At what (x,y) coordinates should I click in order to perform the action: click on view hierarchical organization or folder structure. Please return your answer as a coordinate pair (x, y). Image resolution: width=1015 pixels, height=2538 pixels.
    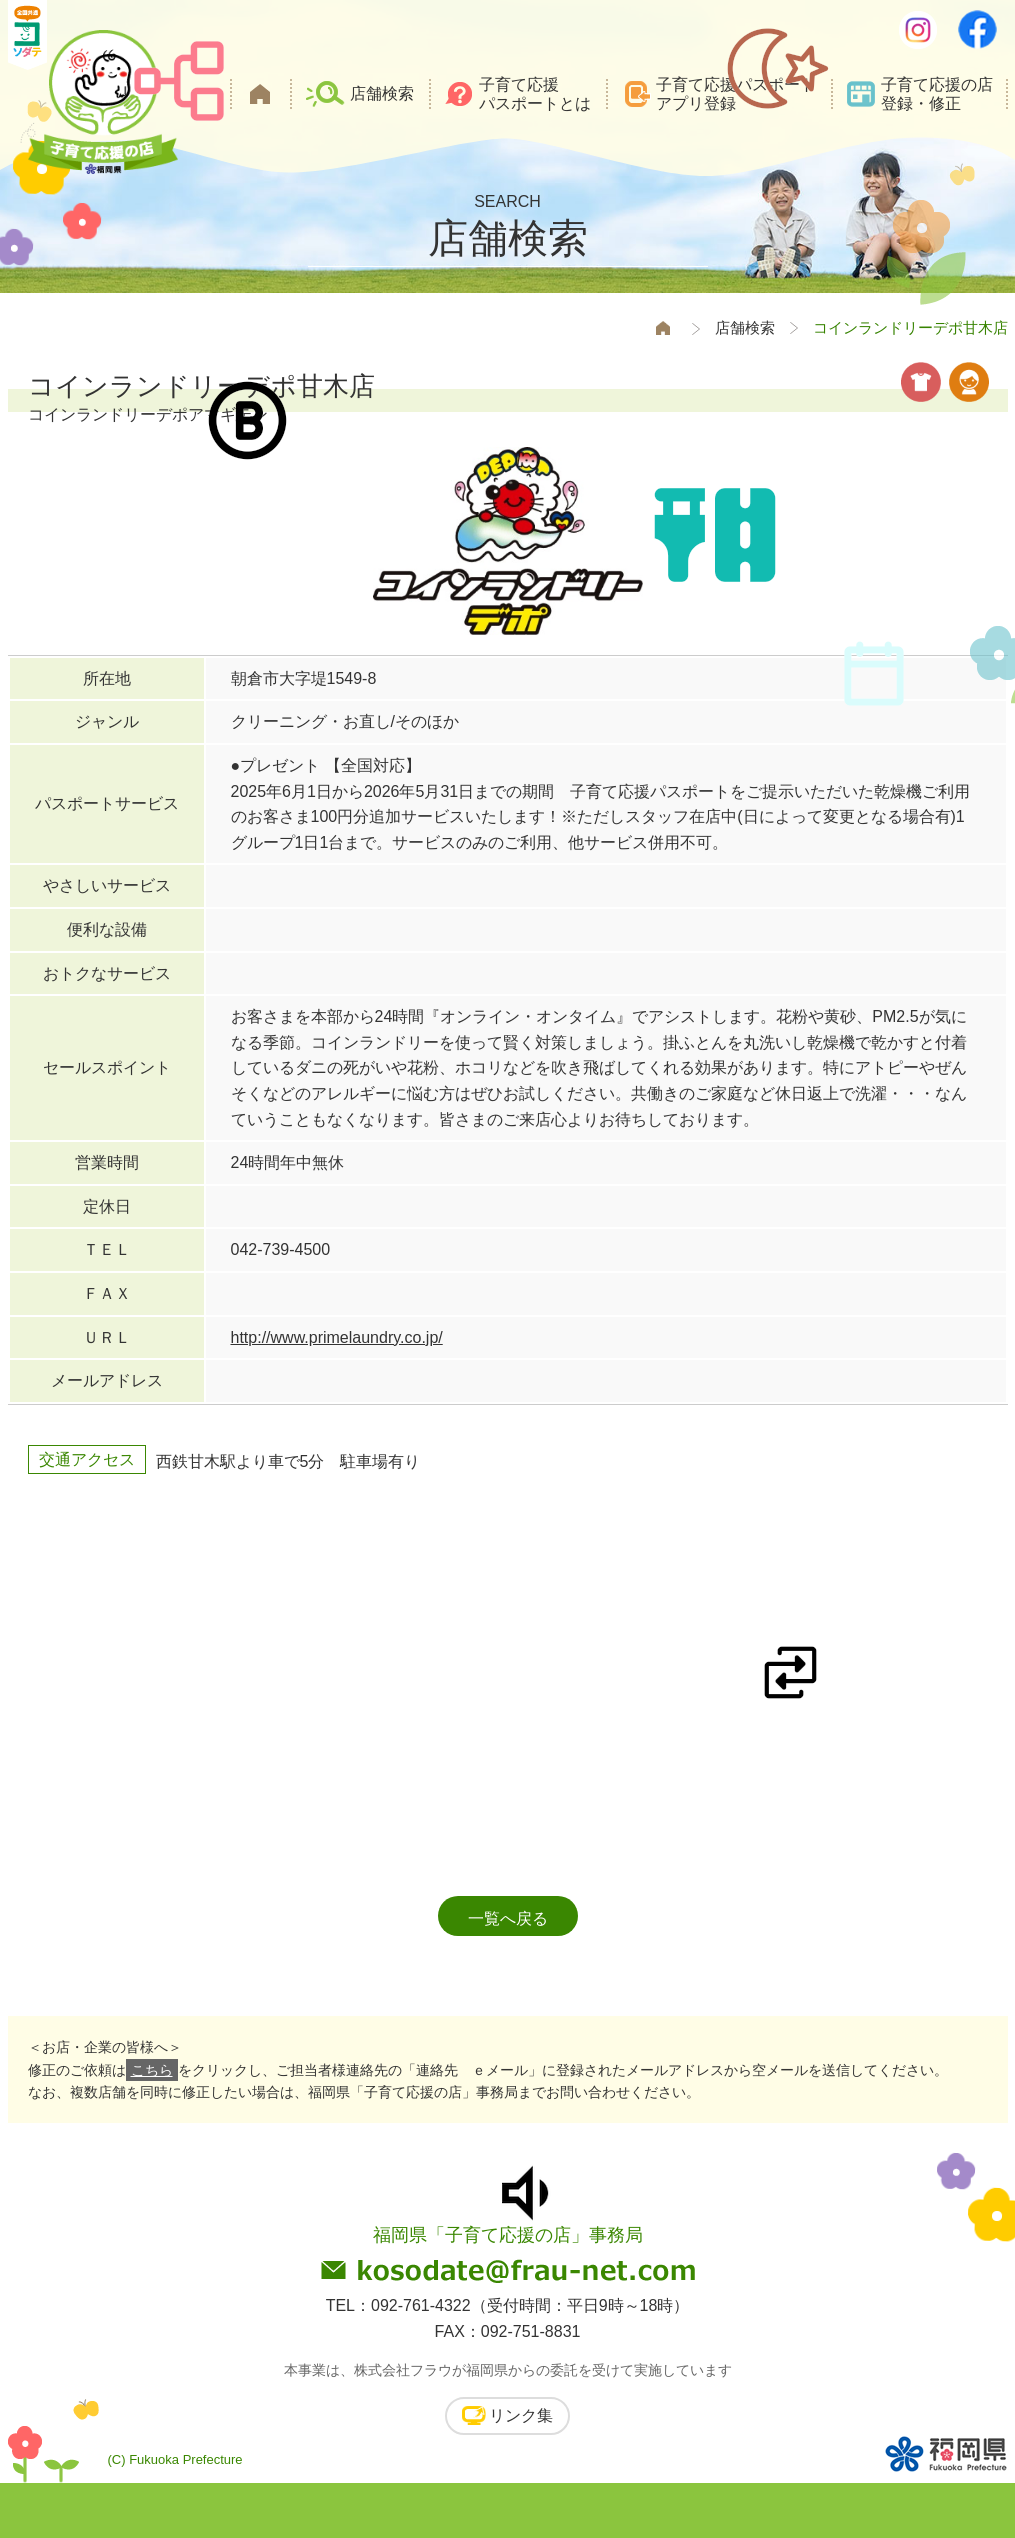
    Looking at the image, I should click on (184, 81).